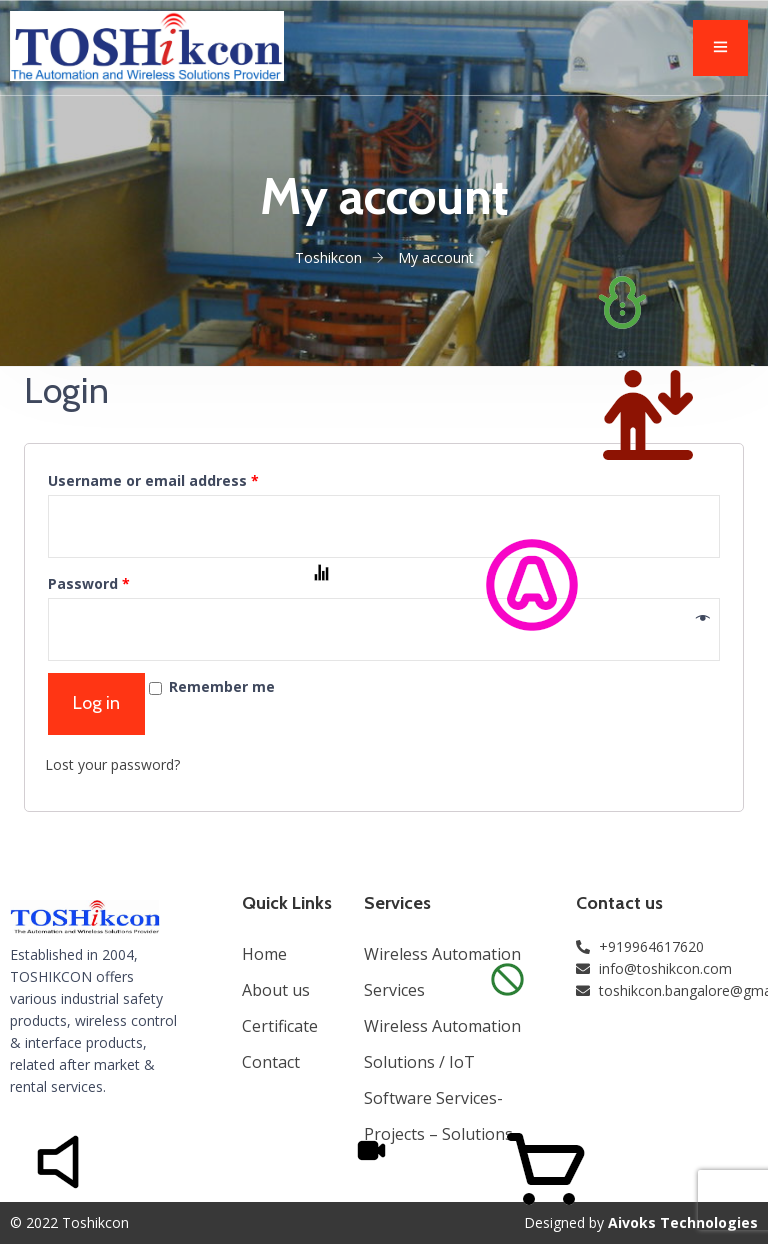 The width and height of the screenshot is (768, 1244). I want to click on sign in with OAuth authentication, so click(532, 585).